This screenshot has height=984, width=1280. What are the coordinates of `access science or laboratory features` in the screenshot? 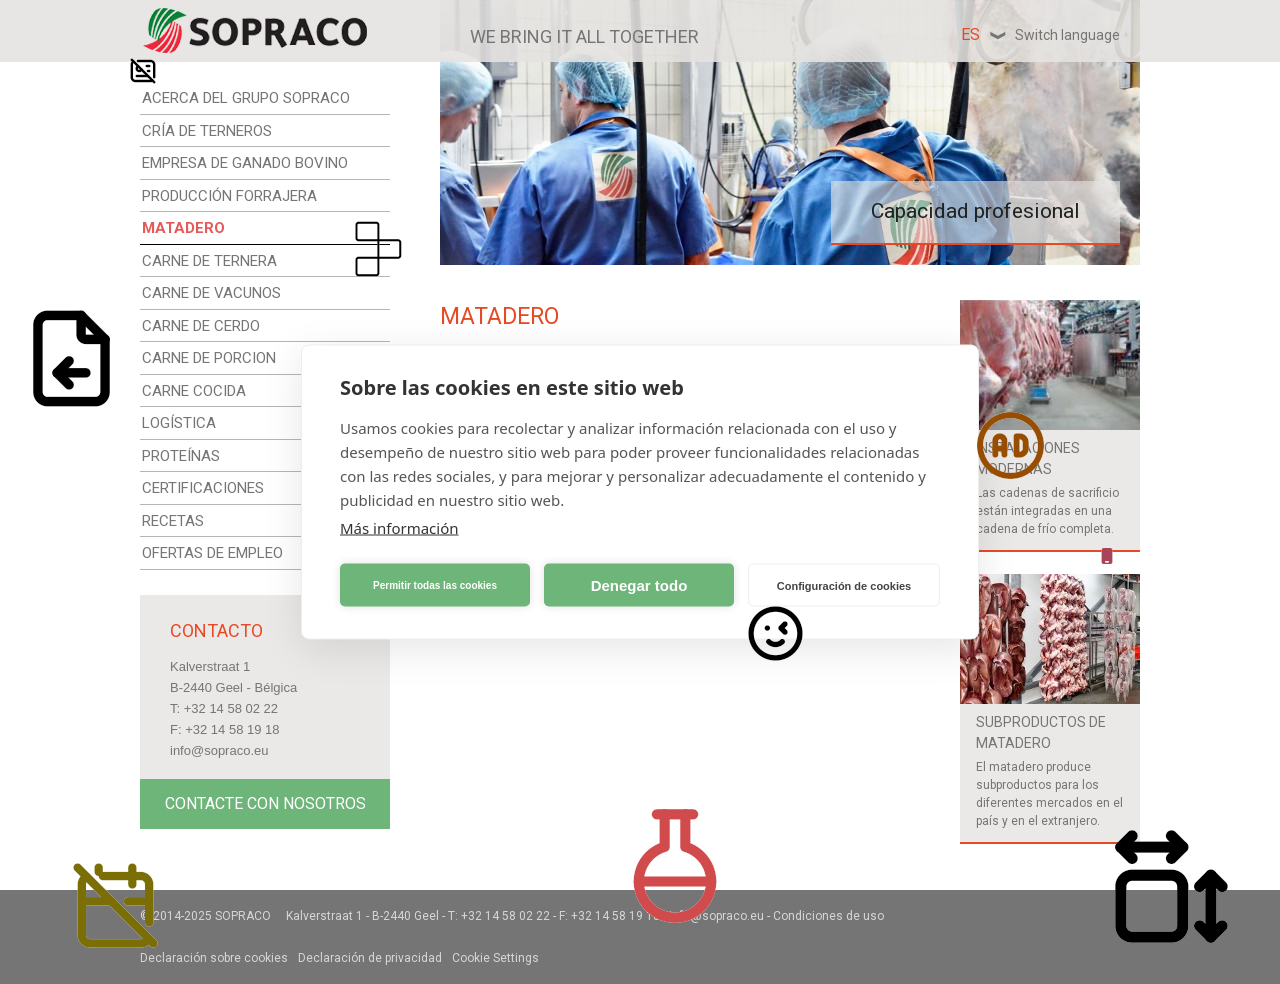 It's located at (675, 866).